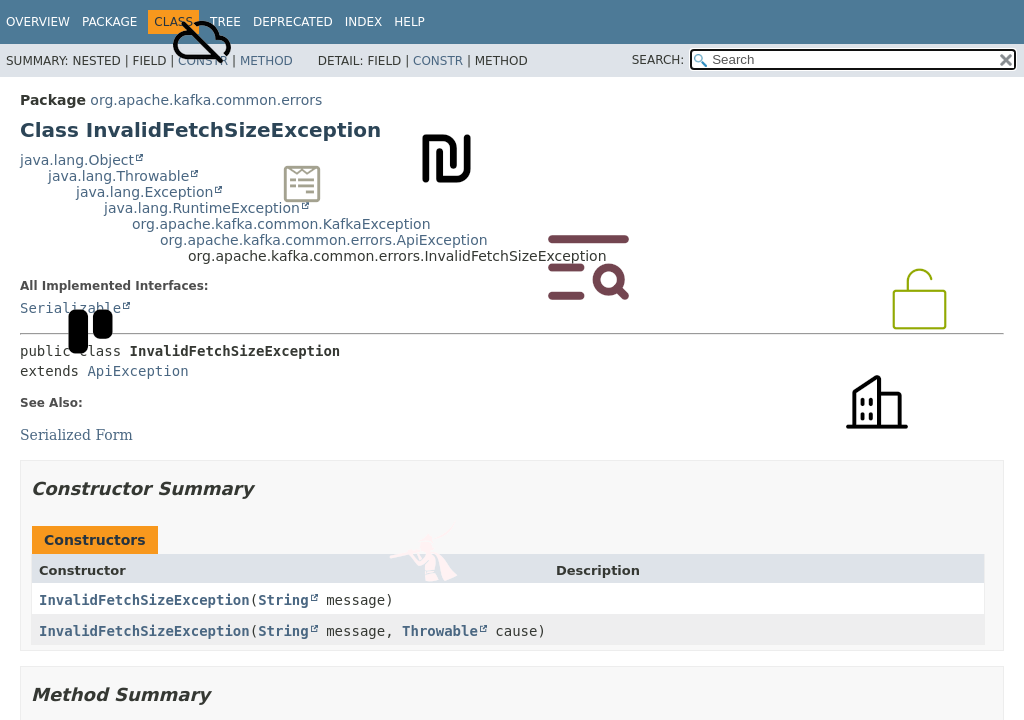  Describe the element at coordinates (423, 550) in the screenshot. I see `pied piper logo` at that location.